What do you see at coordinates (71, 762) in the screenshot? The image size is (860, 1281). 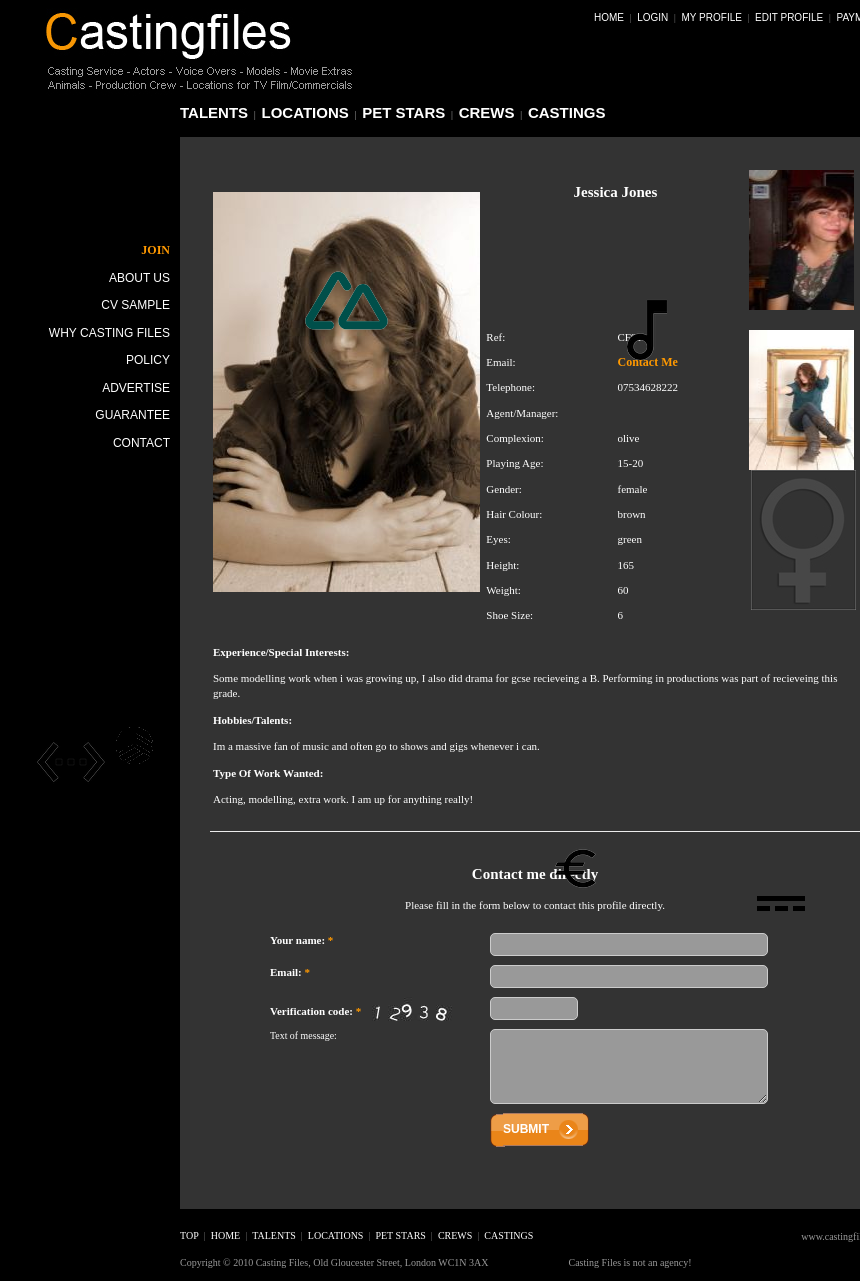 I see `access ethernet or wired network settings` at bounding box center [71, 762].